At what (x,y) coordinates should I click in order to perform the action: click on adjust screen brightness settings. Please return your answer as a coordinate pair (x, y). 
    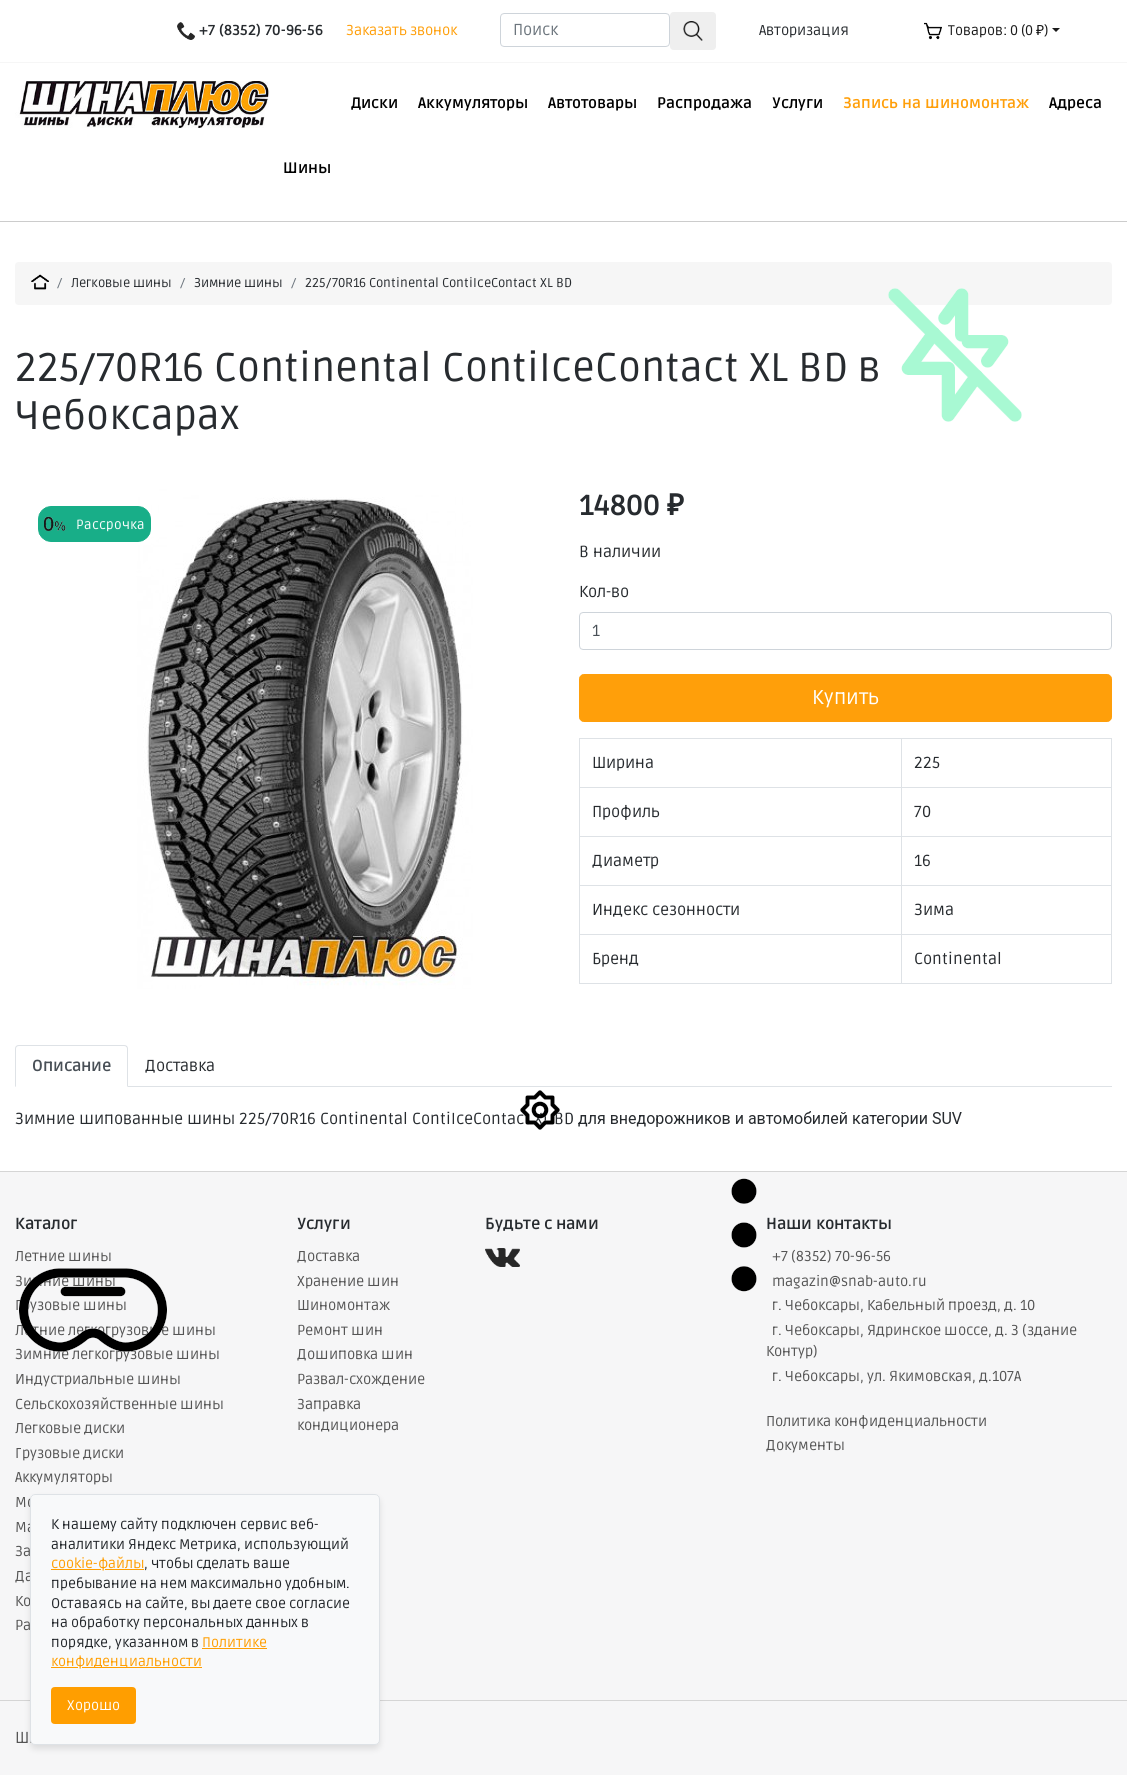
    Looking at the image, I should click on (540, 1110).